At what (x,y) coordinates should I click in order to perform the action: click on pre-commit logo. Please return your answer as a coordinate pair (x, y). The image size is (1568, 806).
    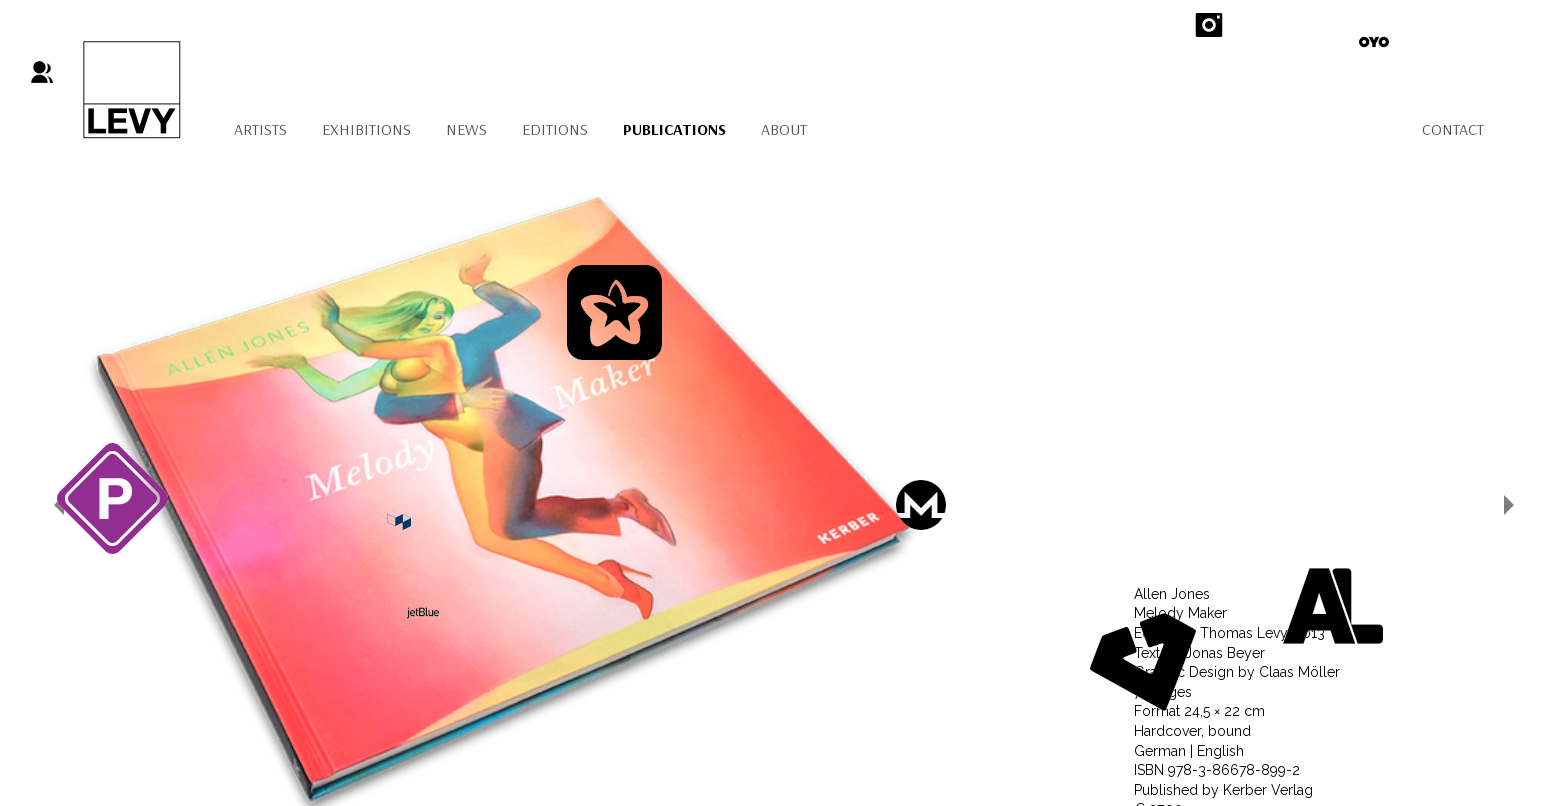
    Looking at the image, I should click on (112, 498).